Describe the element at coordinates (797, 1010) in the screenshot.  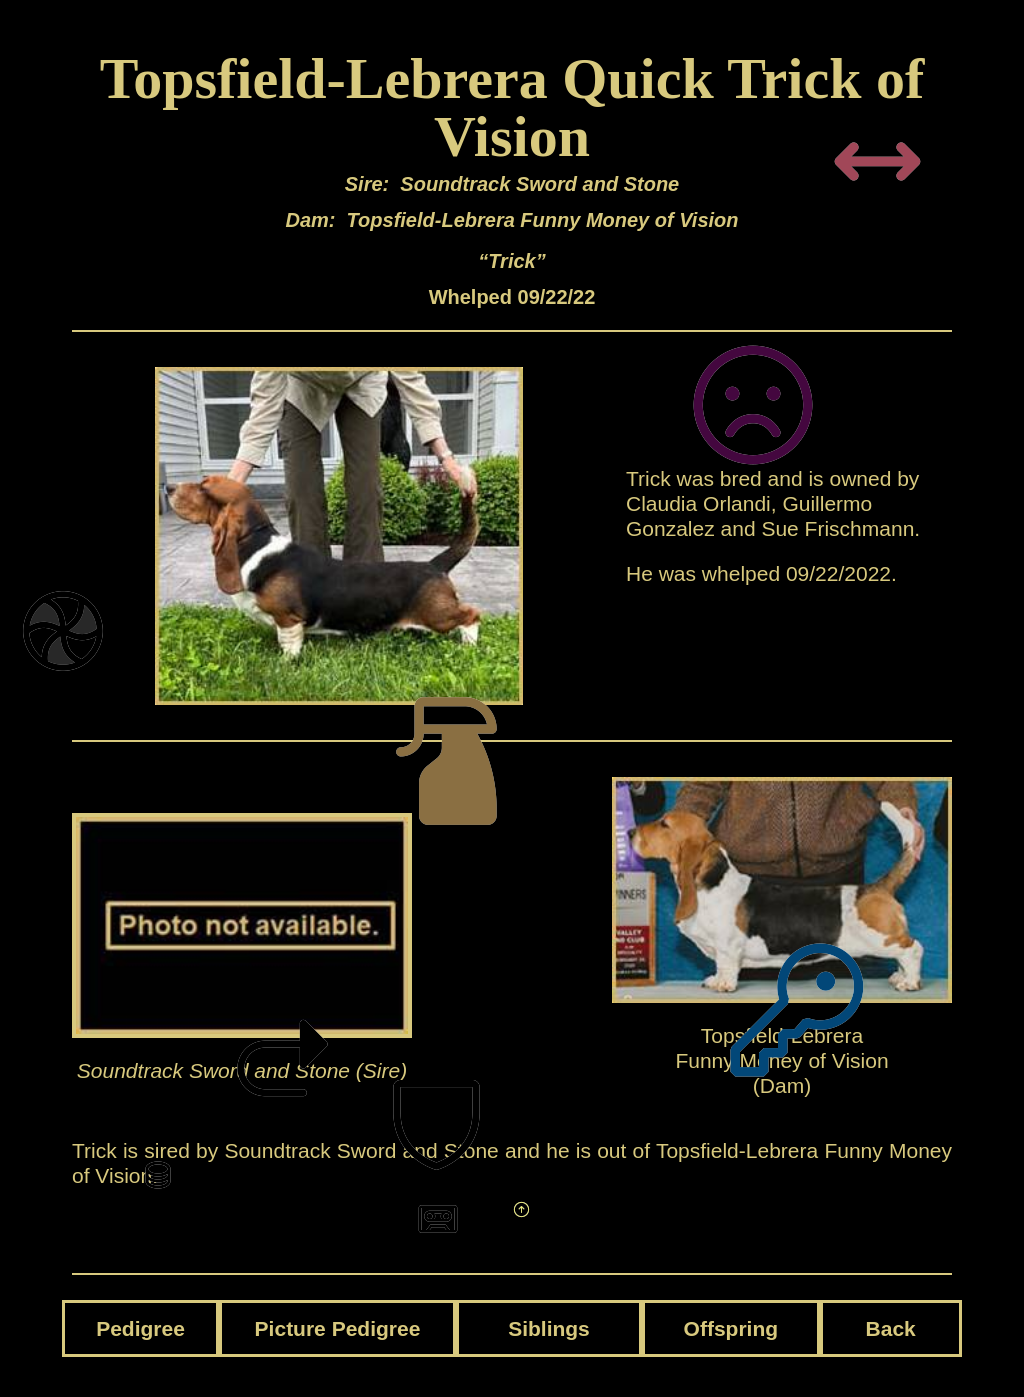
I see `access security or authentication settings` at that location.